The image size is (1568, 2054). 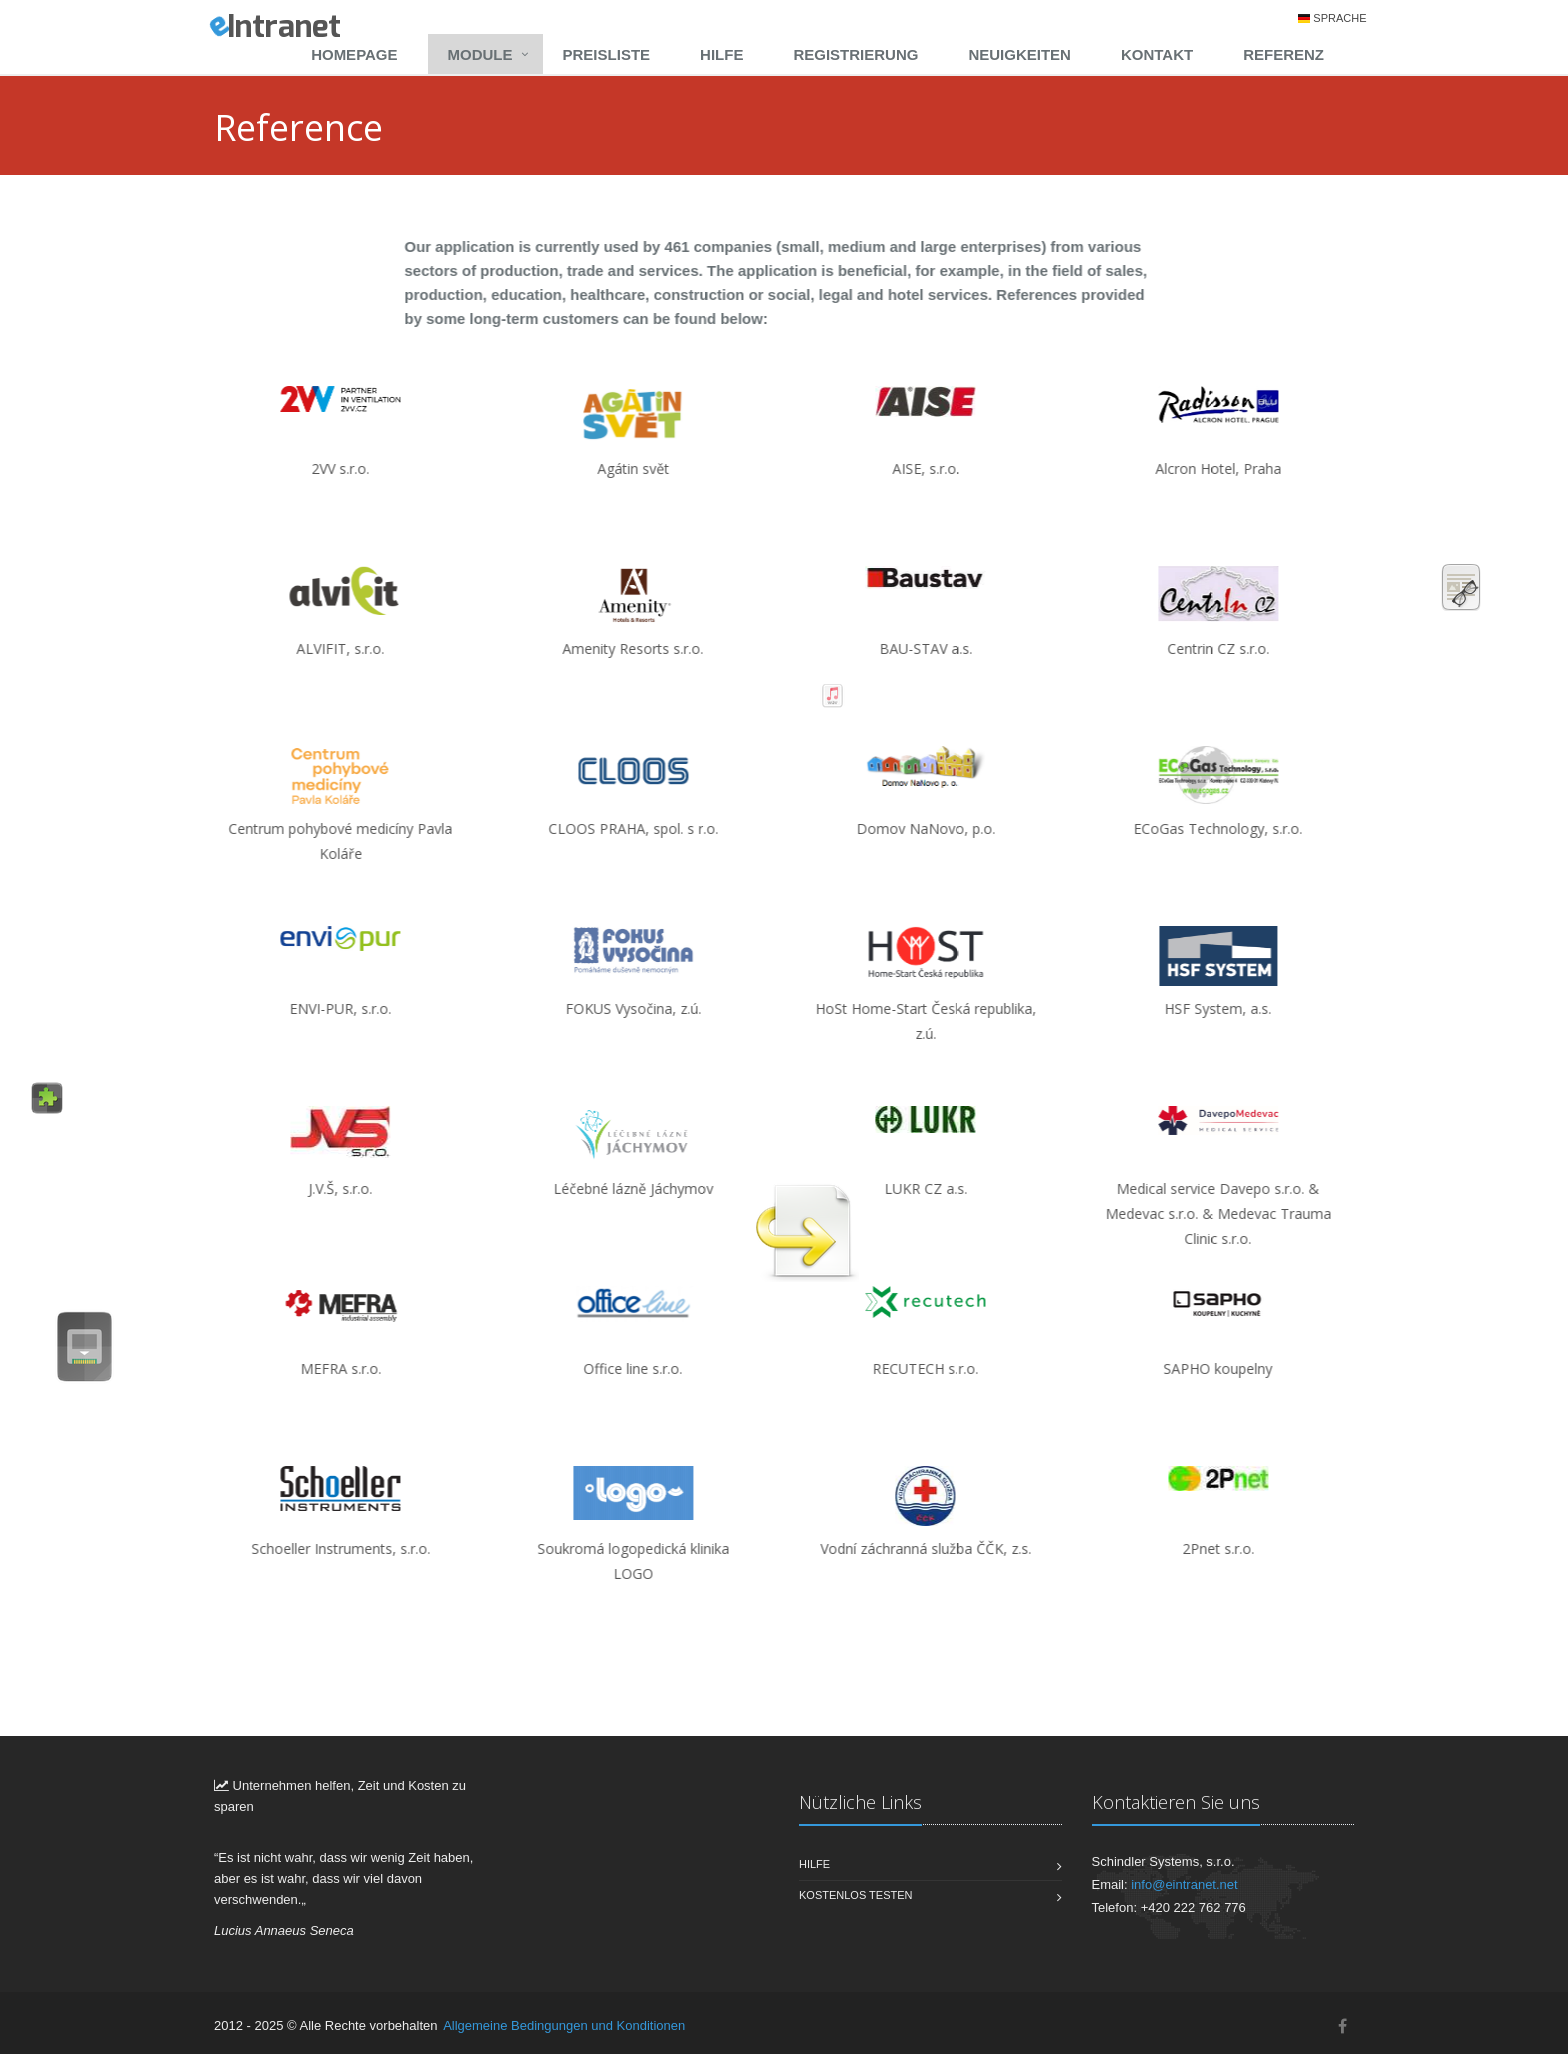 What do you see at coordinates (84, 1346) in the screenshot?
I see `a sega genesis 32x rom file` at bounding box center [84, 1346].